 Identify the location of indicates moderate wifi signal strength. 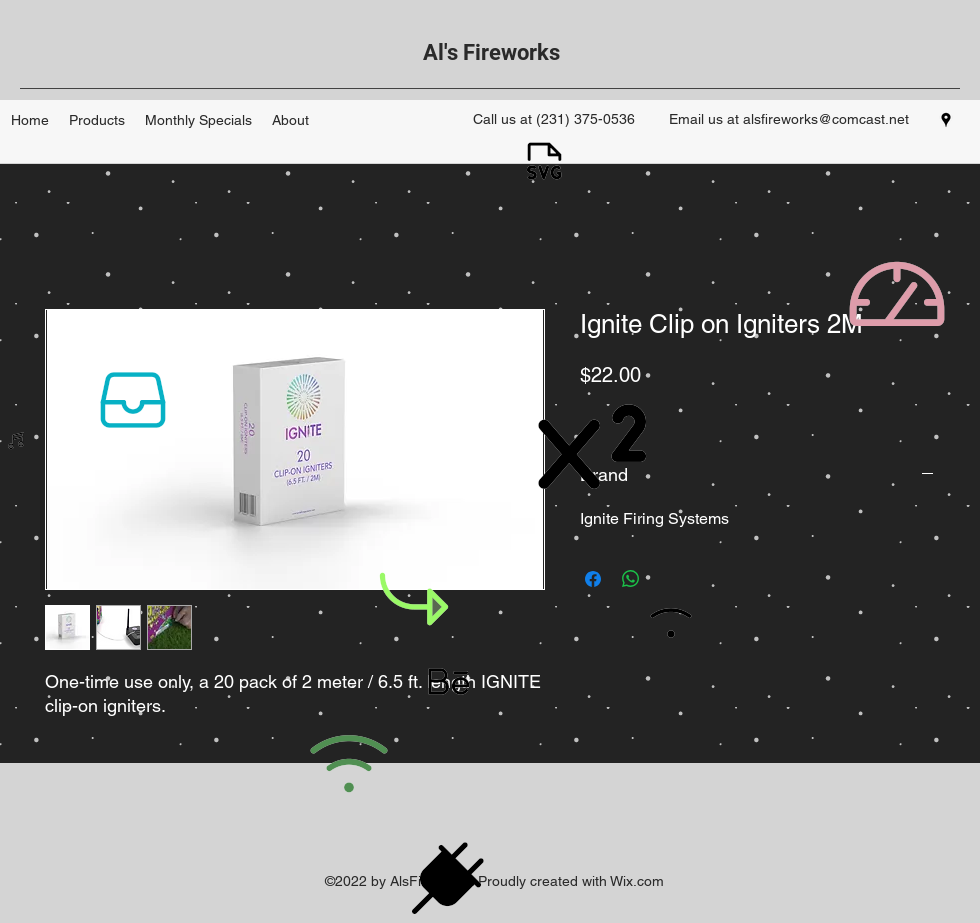
(349, 750).